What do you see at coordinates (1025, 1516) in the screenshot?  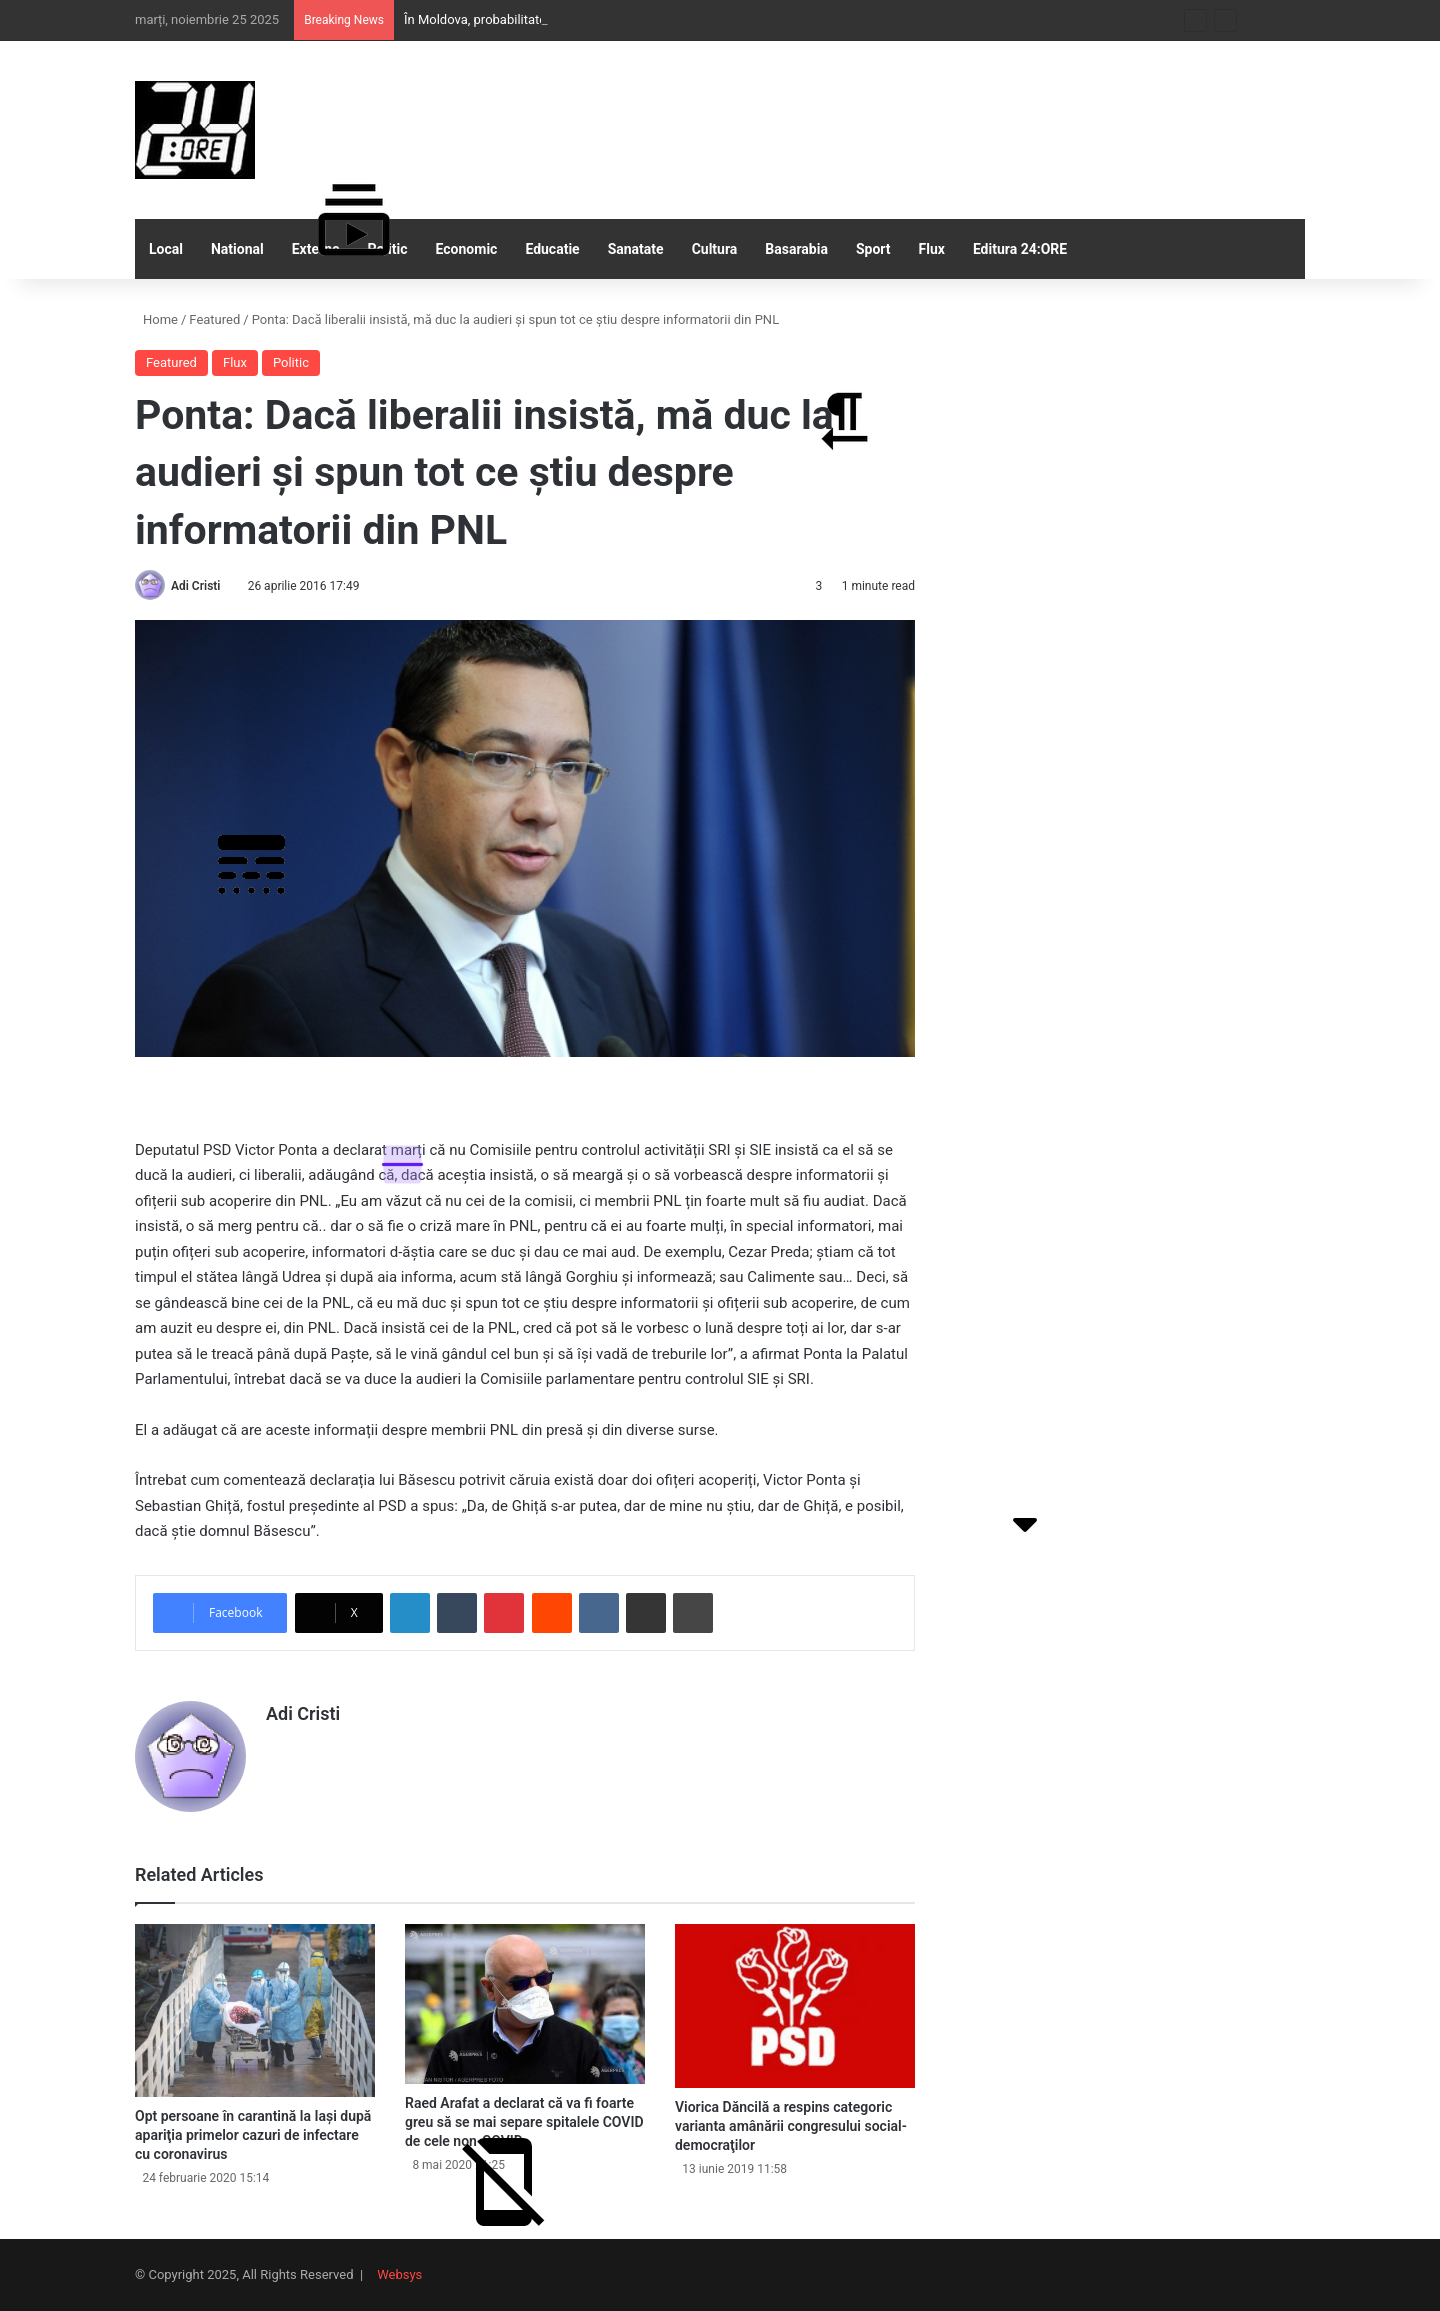 I see `sort items in descending order` at bounding box center [1025, 1516].